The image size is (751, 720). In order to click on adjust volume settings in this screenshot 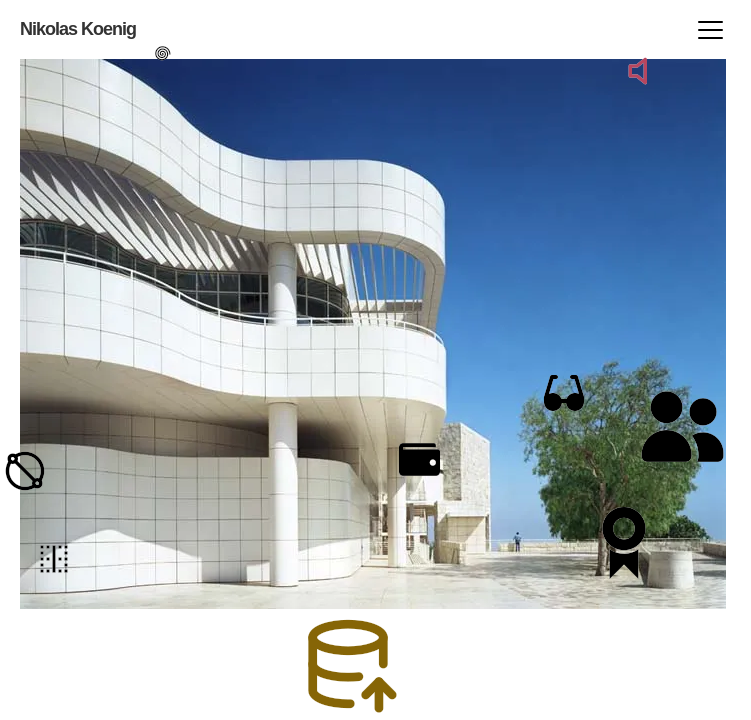, I will do `click(647, 71)`.